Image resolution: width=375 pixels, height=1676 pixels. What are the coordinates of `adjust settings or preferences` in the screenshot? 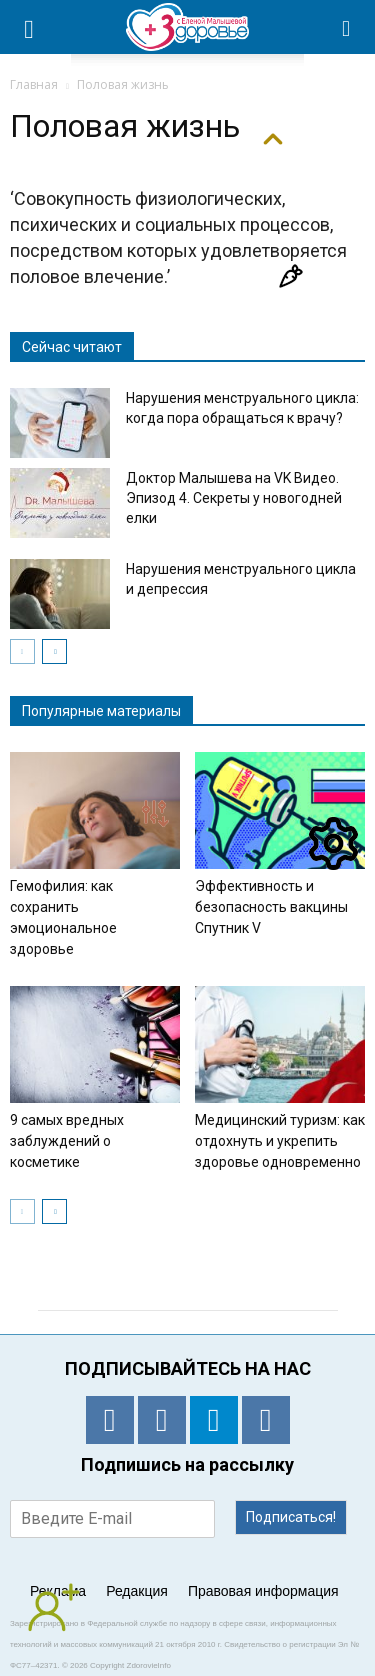 It's located at (154, 812).